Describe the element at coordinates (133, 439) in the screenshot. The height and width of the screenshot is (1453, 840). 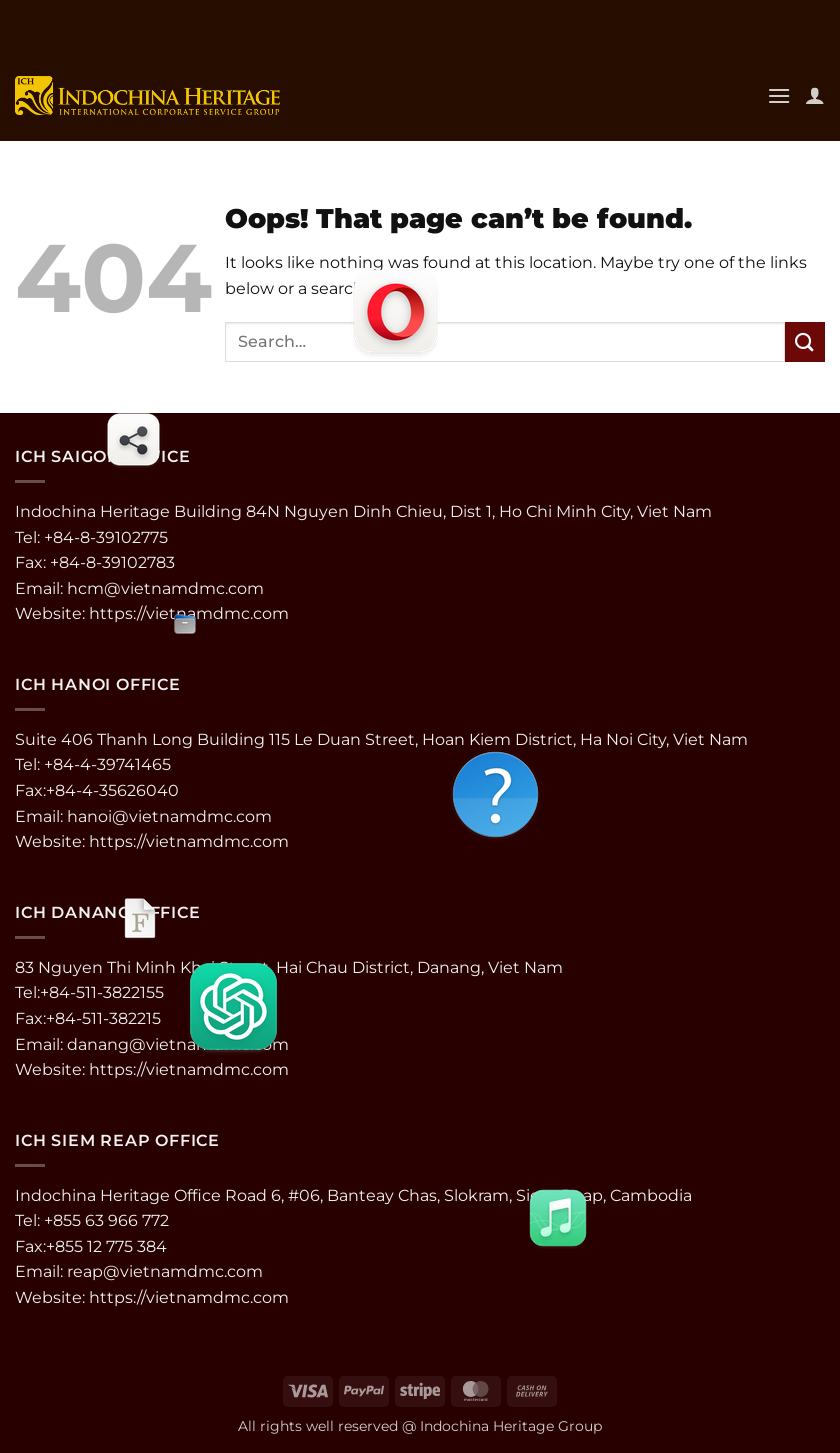
I see `open sharing preferences` at that location.